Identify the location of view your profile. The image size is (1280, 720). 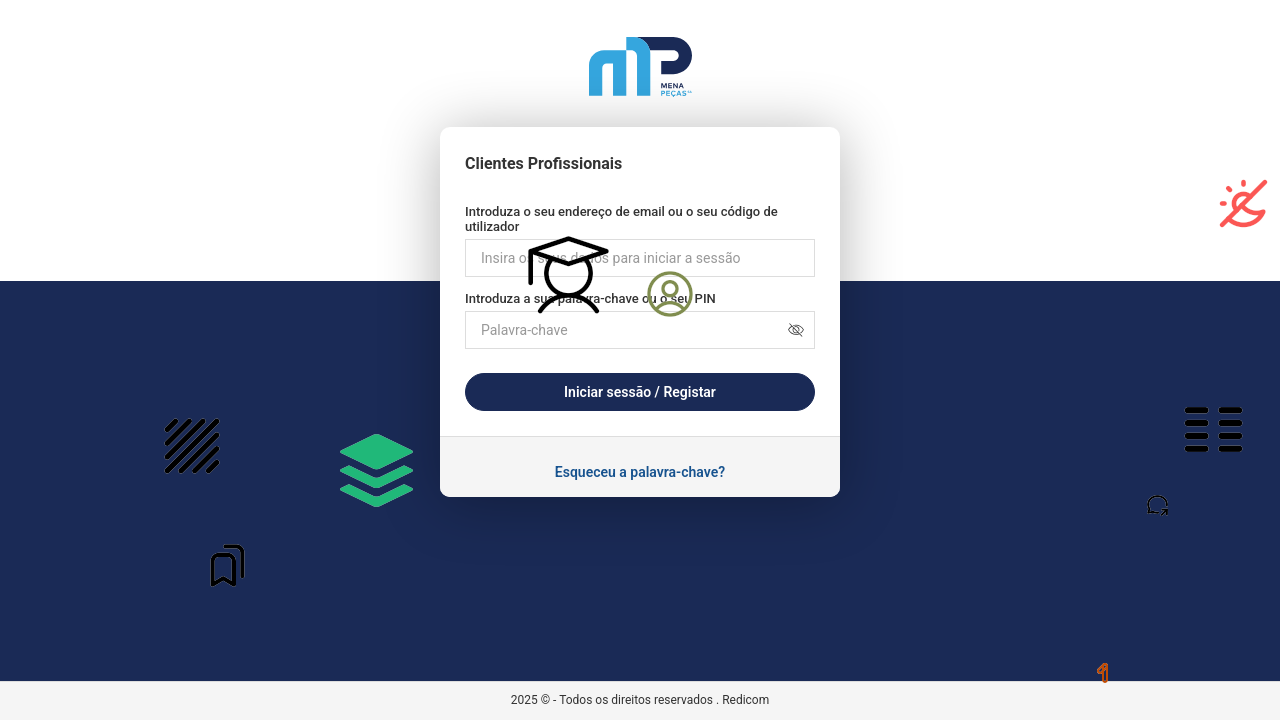
(670, 294).